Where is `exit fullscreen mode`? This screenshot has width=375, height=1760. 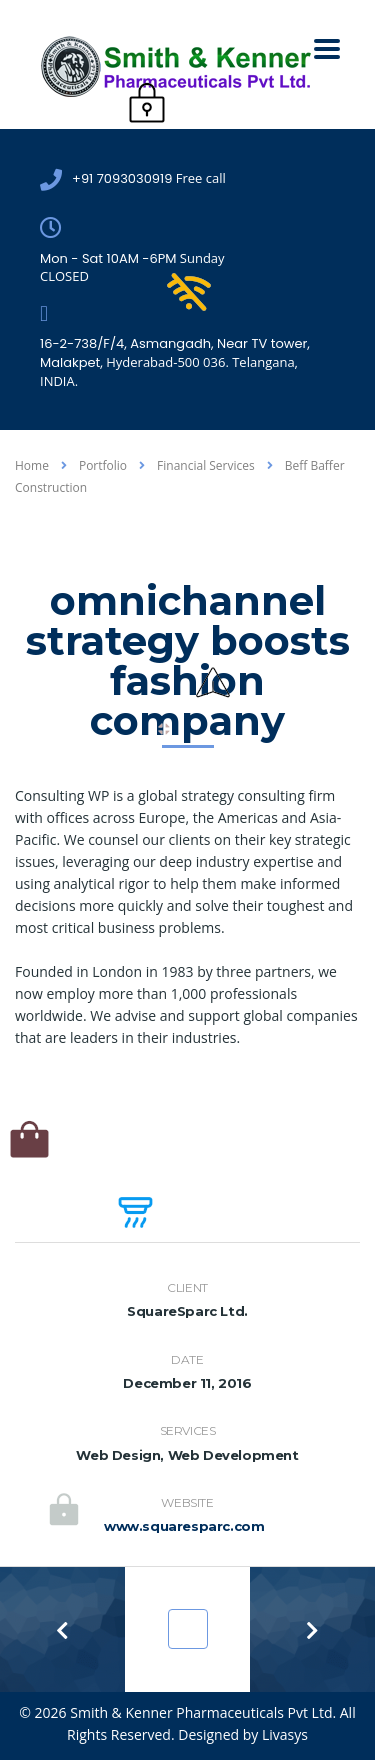 exit fullscreen mode is located at coordinates (164, 729).